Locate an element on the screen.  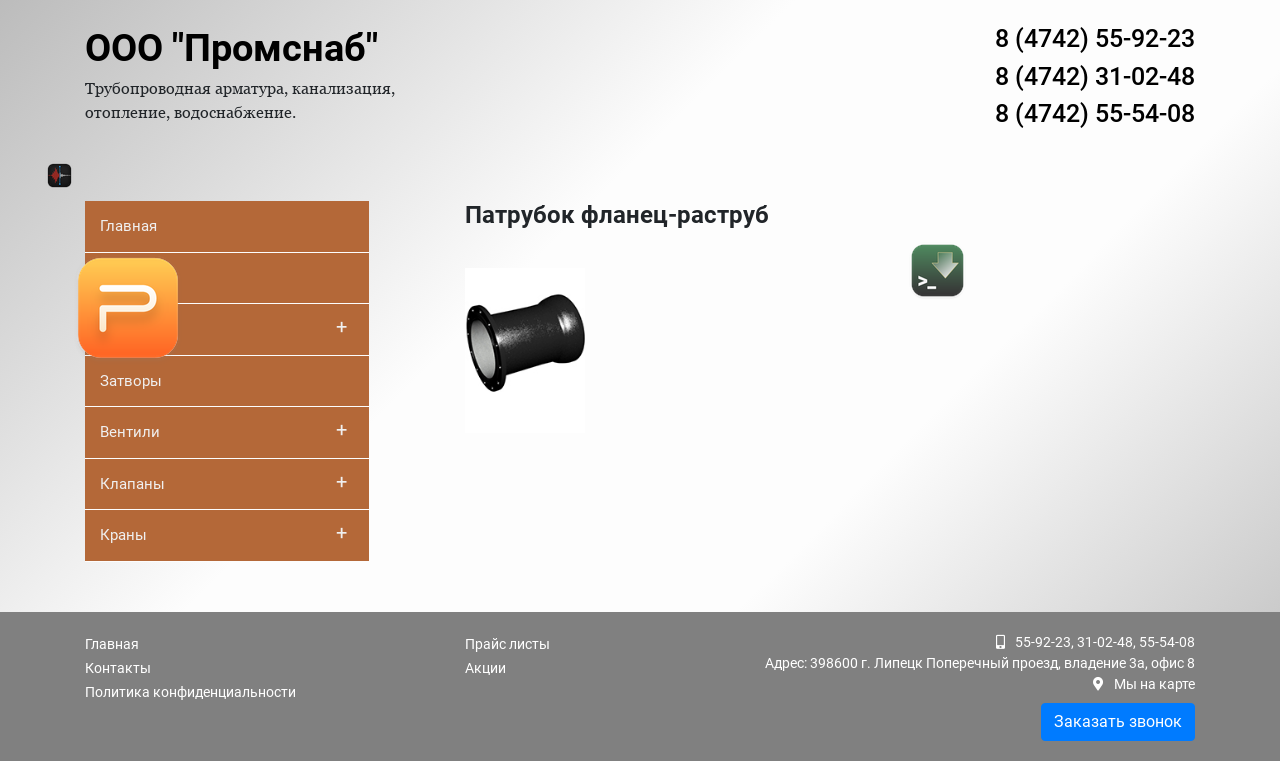
open guake drop-down terminal is located at coordinates (937, 270).